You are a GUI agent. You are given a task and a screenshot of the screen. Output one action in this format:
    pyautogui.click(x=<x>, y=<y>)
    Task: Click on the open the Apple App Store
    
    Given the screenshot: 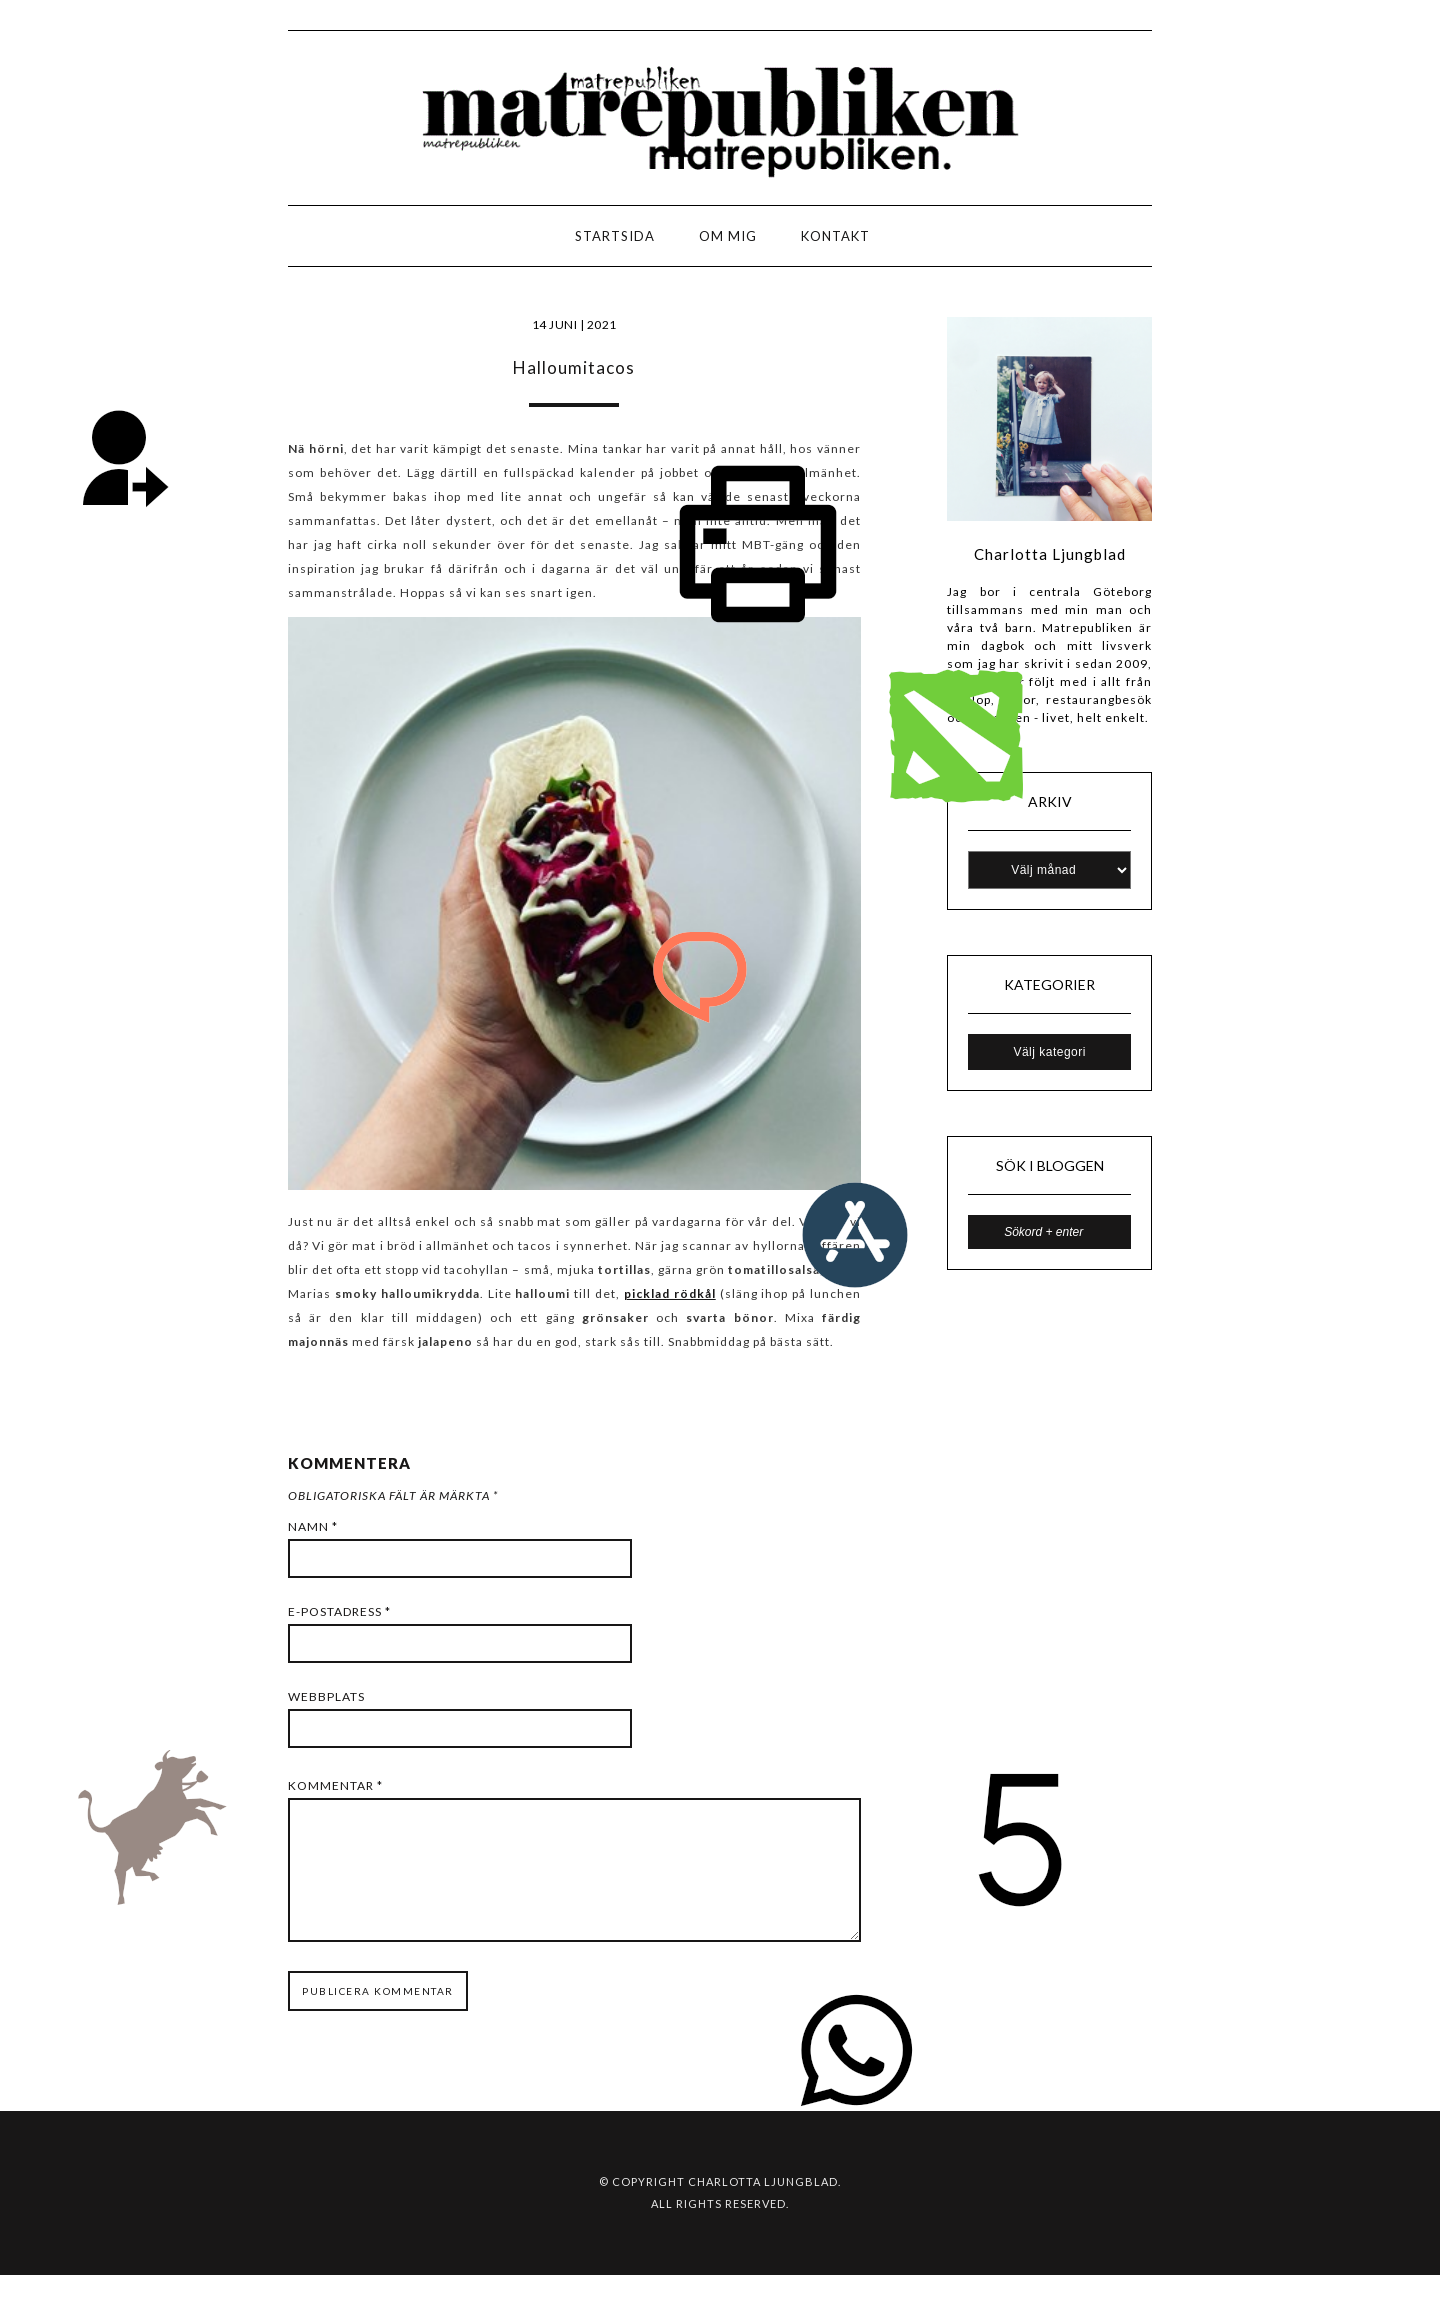 What is the action you would take?
    pyautogui.click(x=855, y=1235)
    